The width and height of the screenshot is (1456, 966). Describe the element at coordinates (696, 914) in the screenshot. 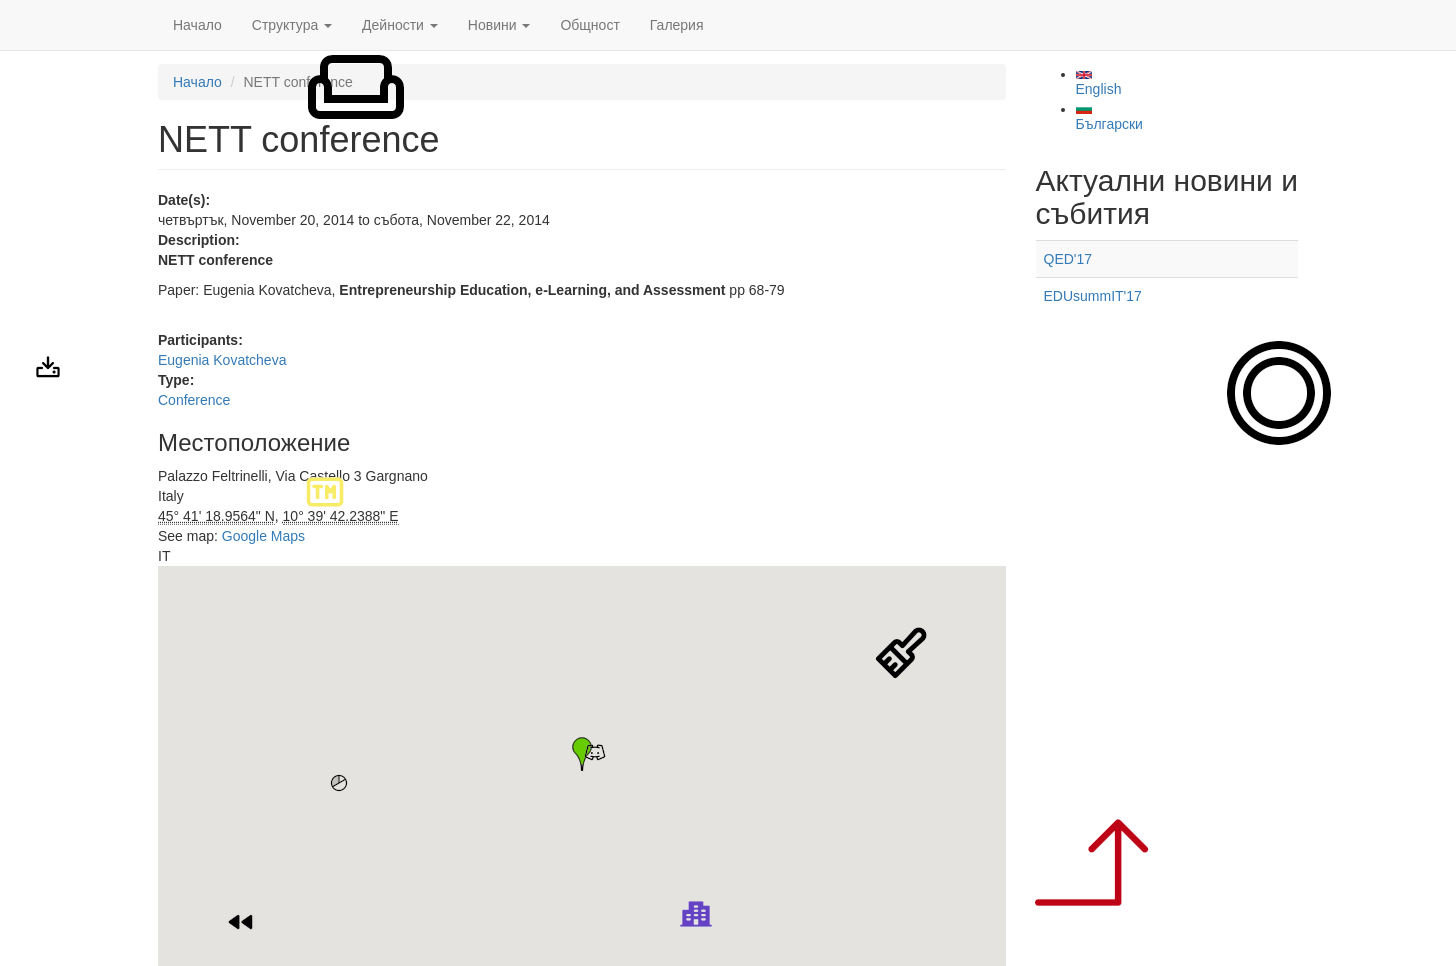

I see `view apartment or residential listings` at that location.